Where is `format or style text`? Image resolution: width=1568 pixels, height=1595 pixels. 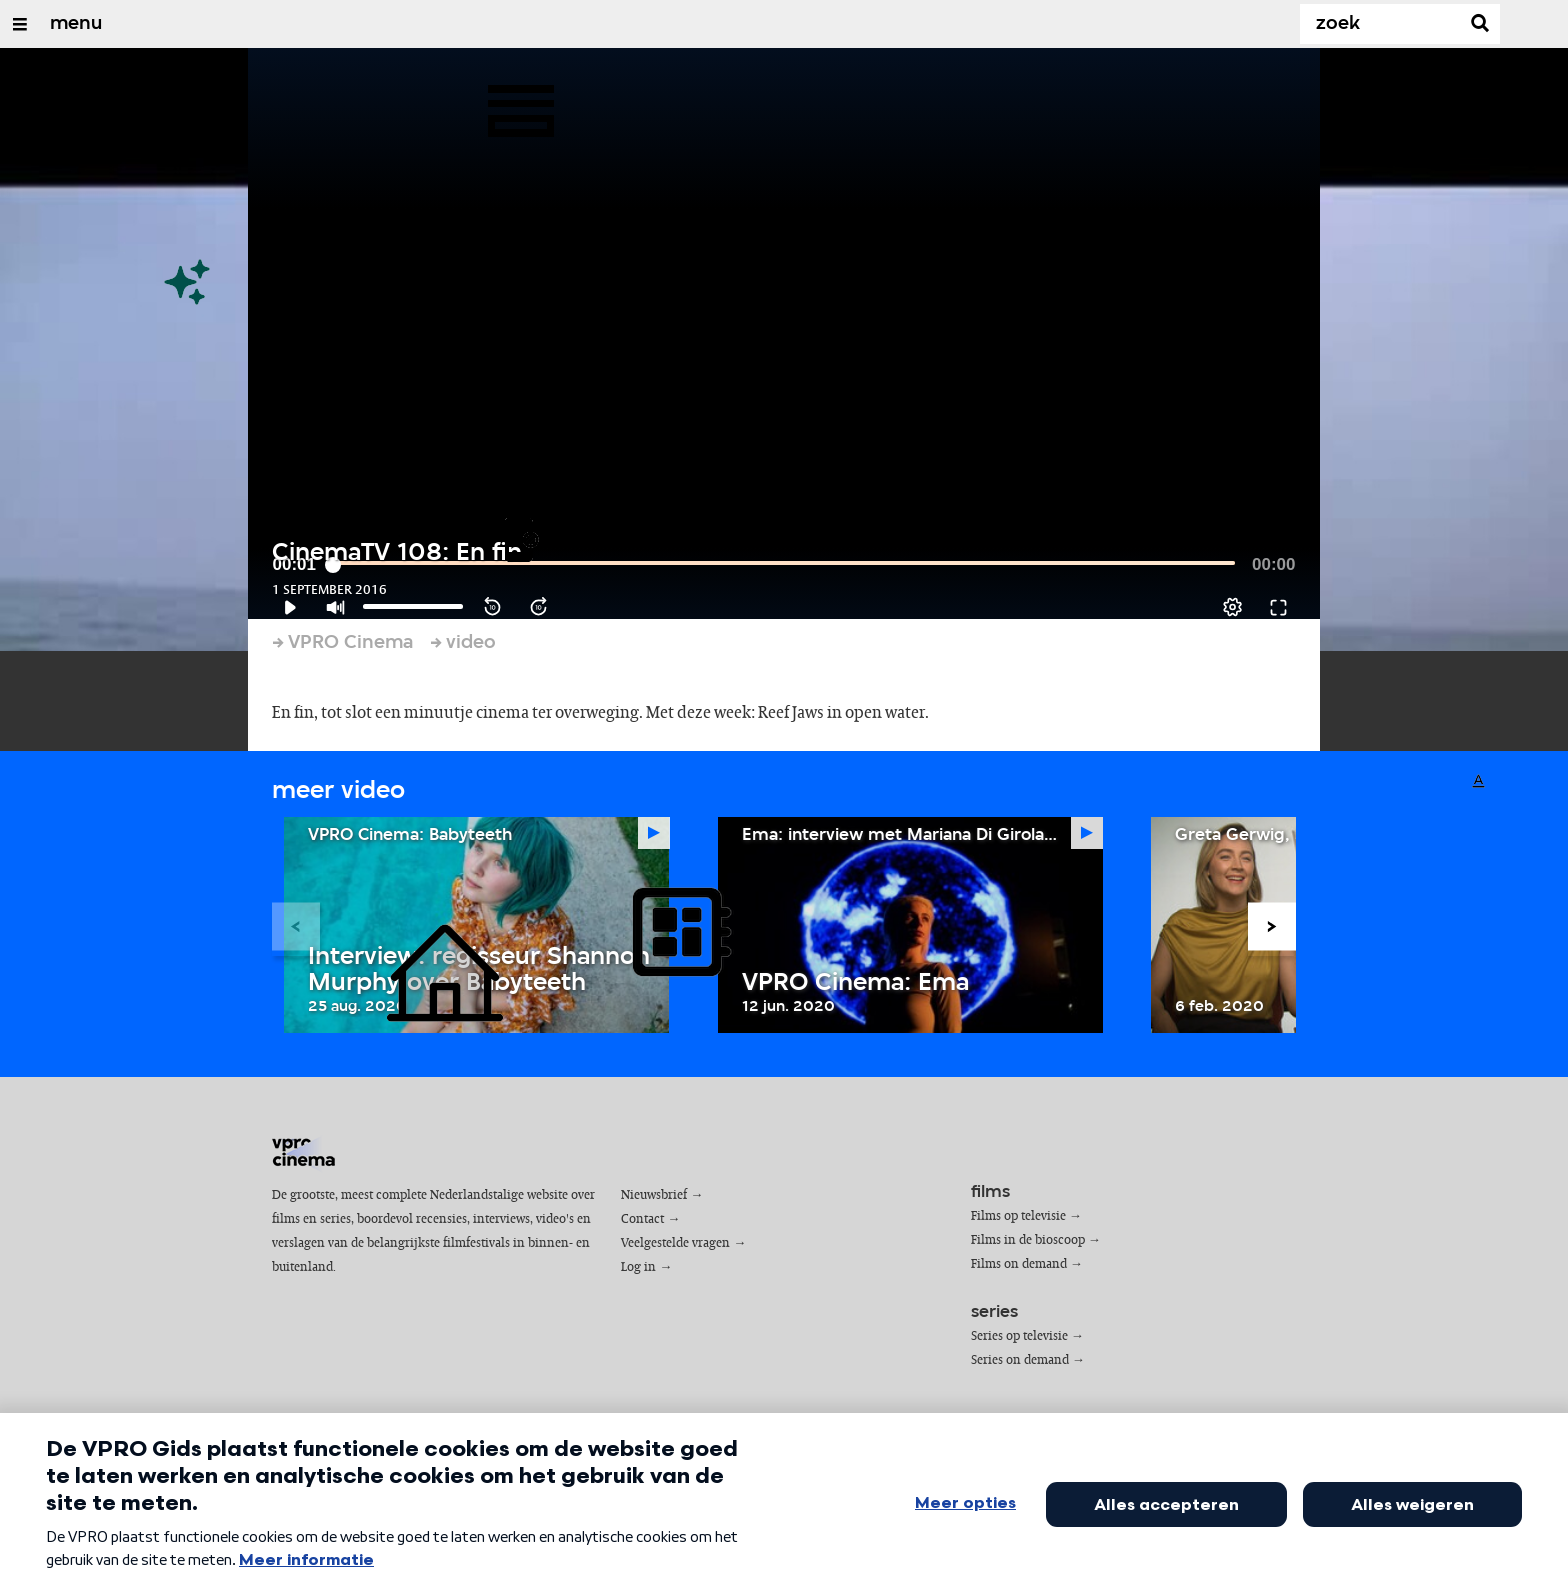 format or style text is located at coordinates (1478, 781).